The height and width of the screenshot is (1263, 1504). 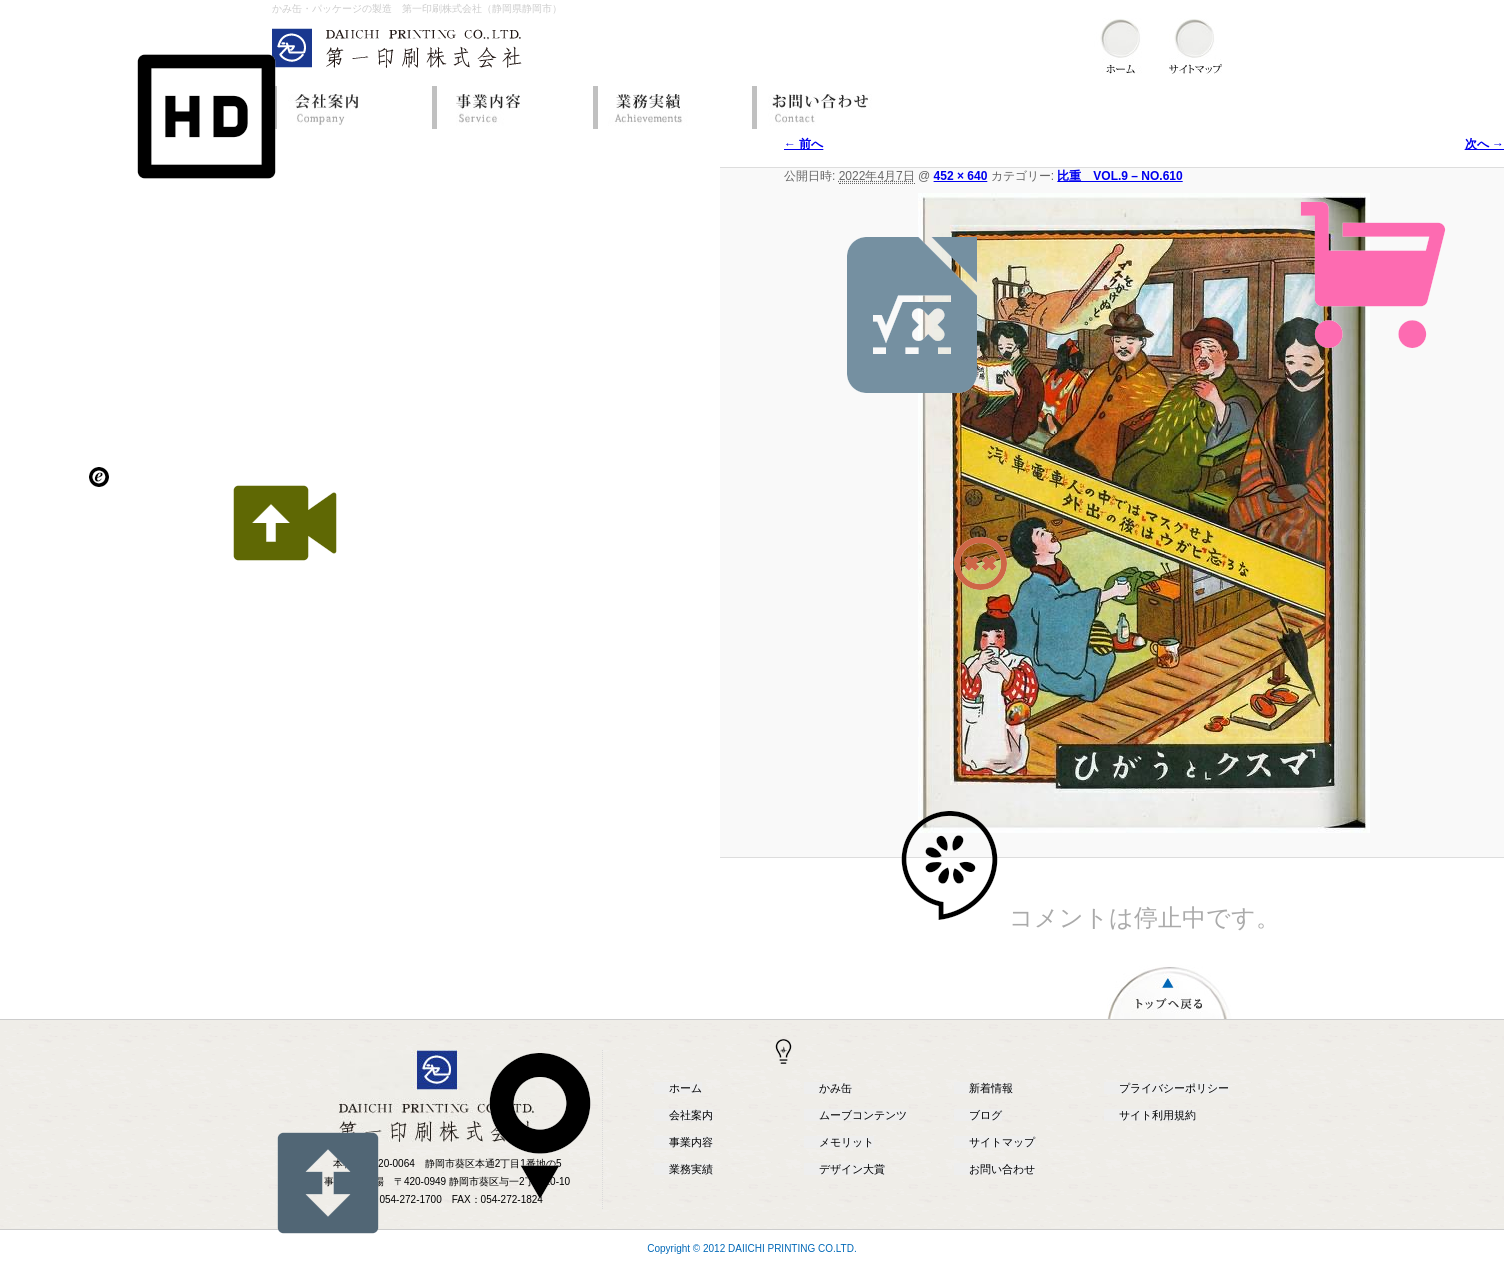 What do you see at coordinates (980, 563) in the screenshot?
I see `facepunch studios logo` at bounding box center [980, 563].